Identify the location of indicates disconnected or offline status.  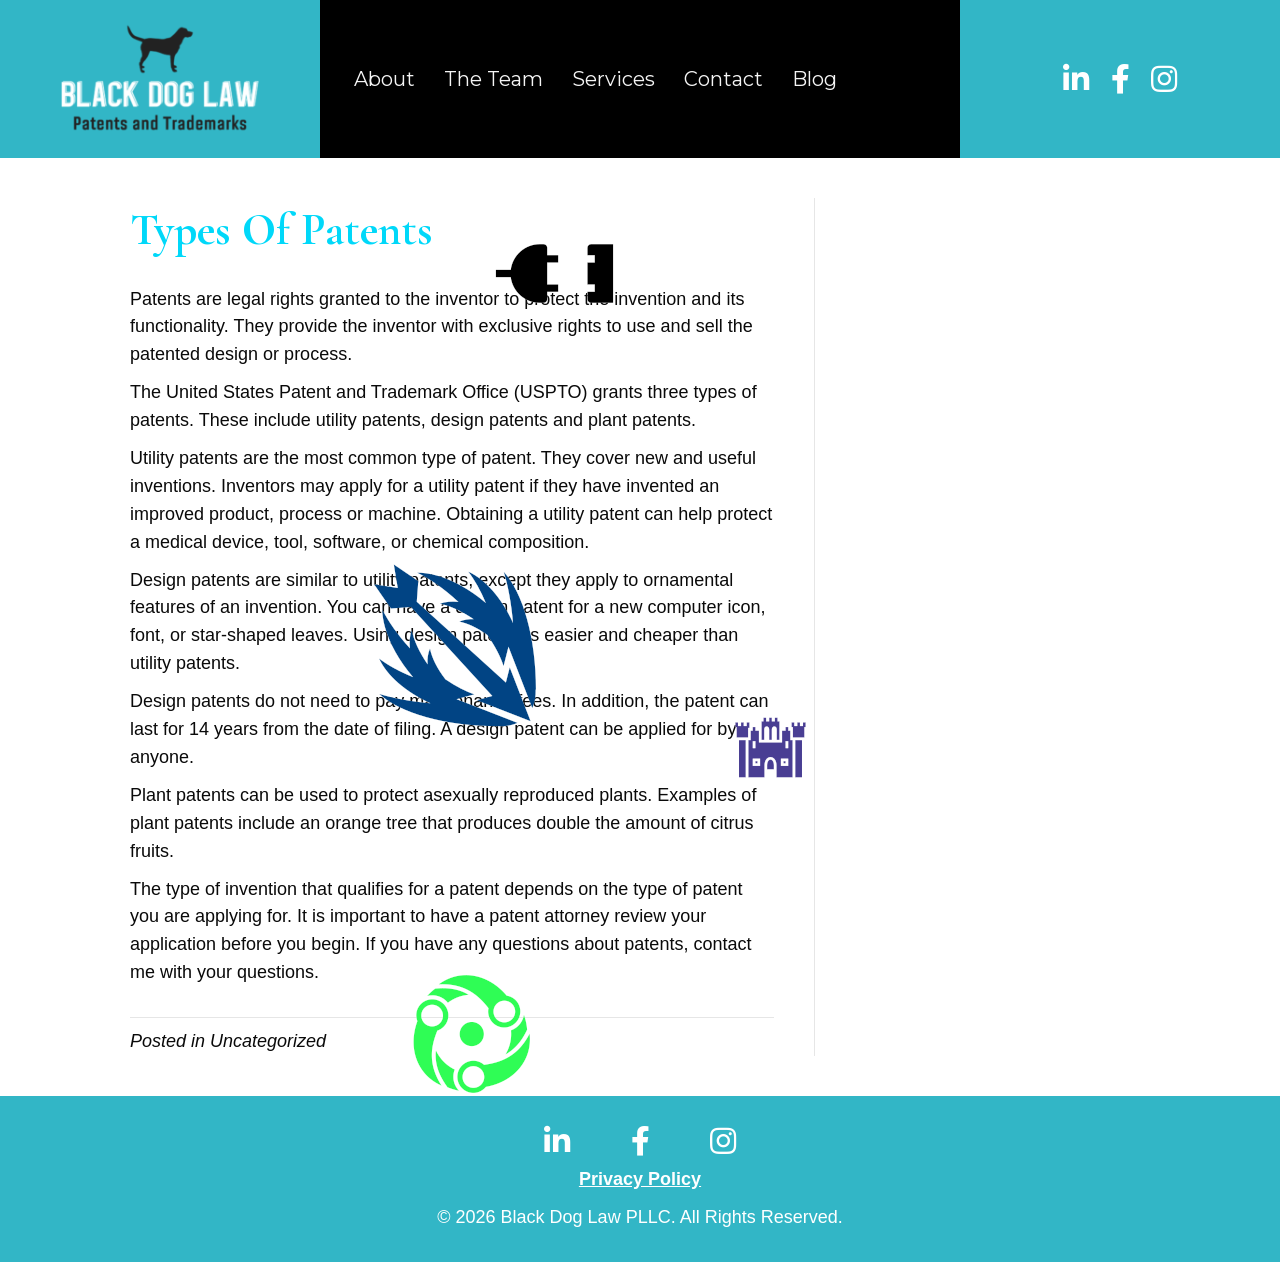
(554, 273).